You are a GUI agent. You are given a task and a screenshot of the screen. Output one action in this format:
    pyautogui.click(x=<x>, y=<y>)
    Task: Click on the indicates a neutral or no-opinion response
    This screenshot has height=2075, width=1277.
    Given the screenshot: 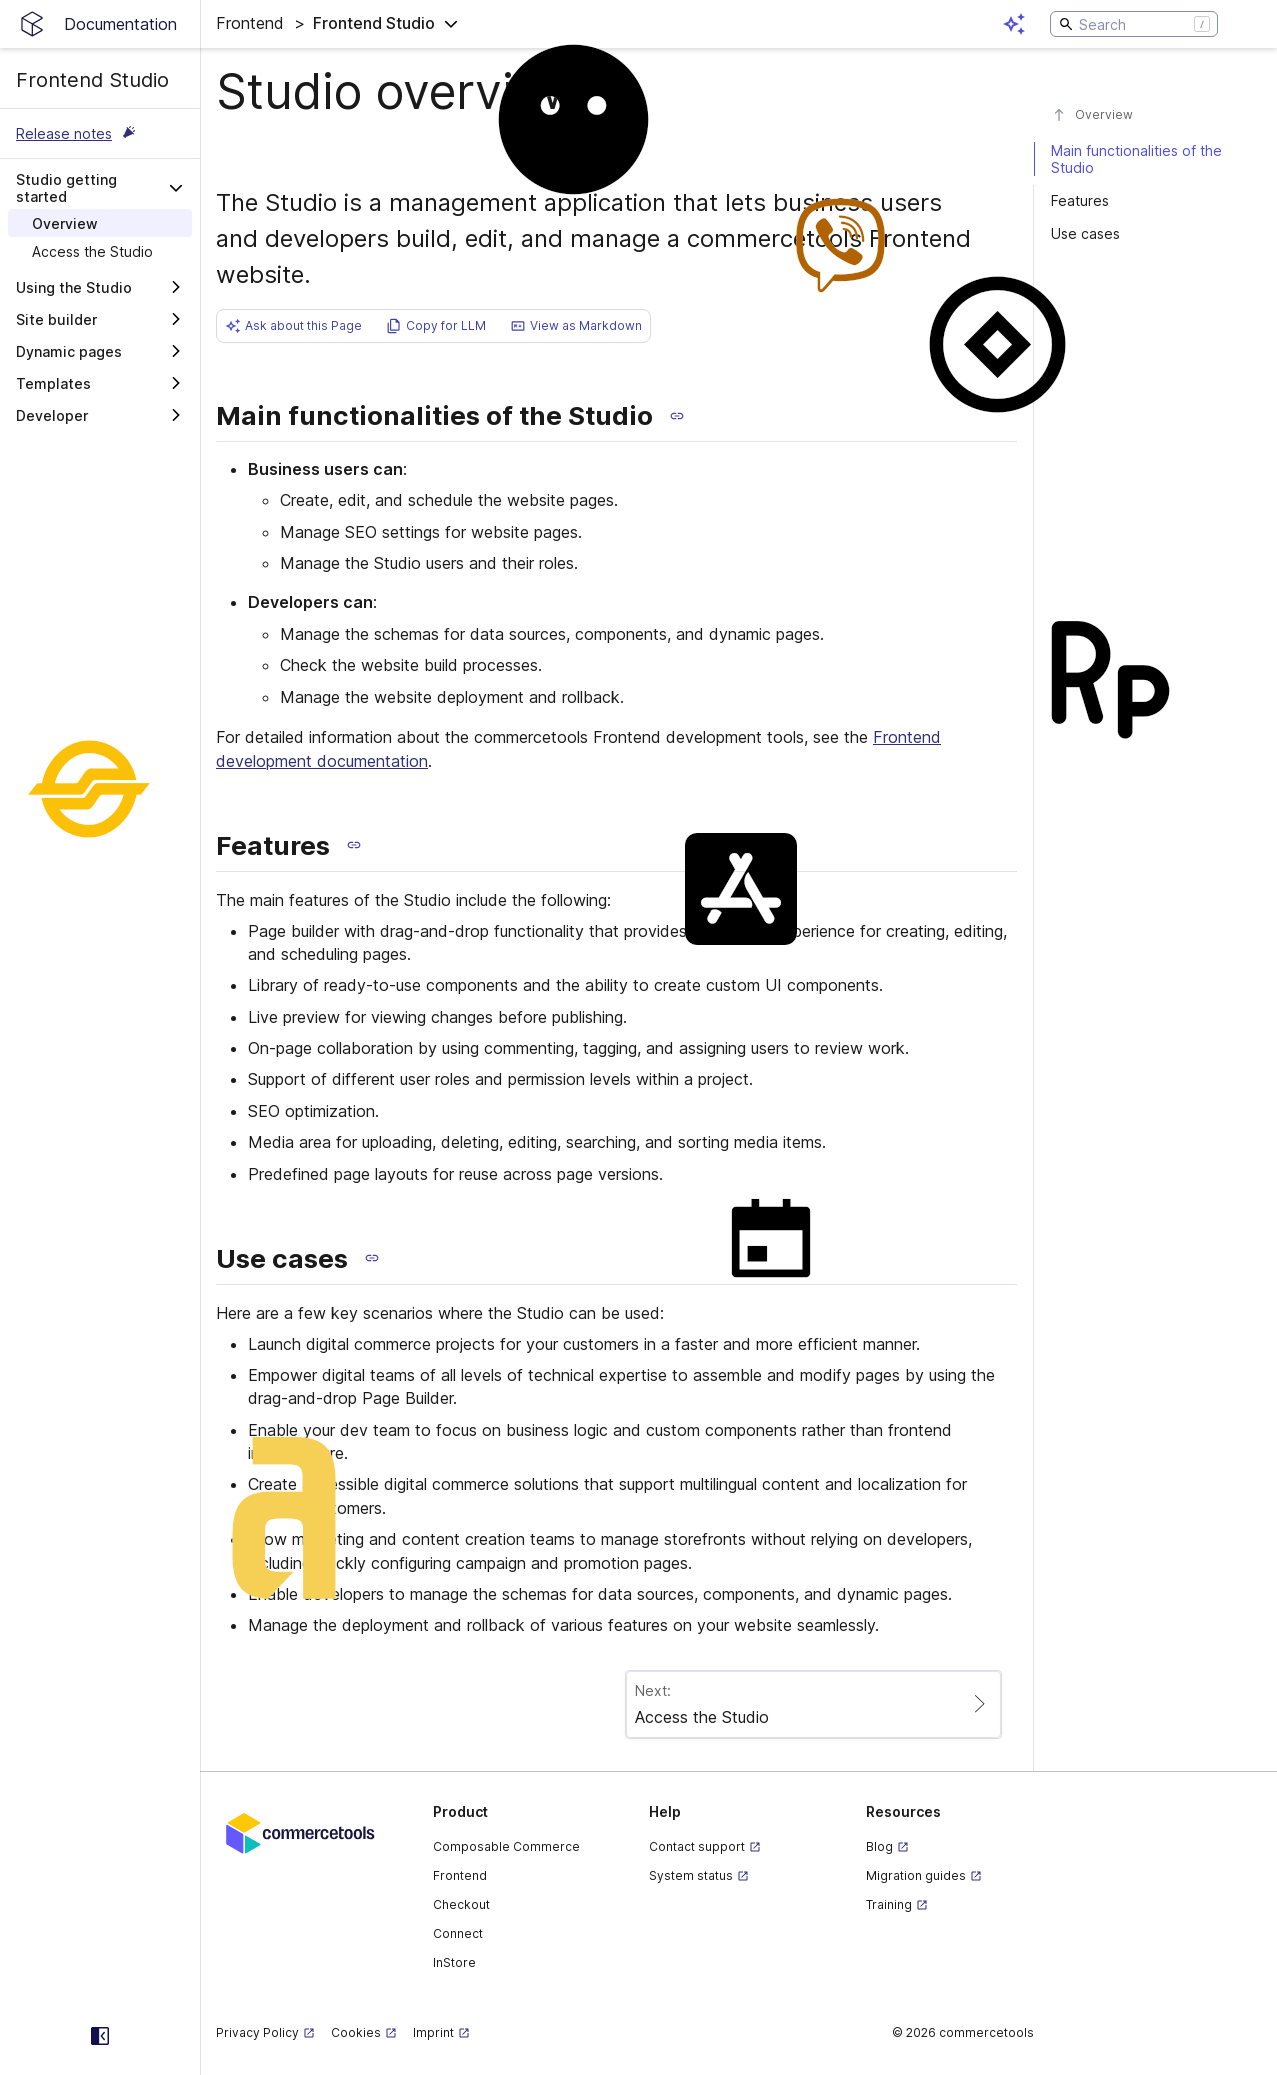 What is the action you would take?
    pyautogui.click(x=573, y=119)
    